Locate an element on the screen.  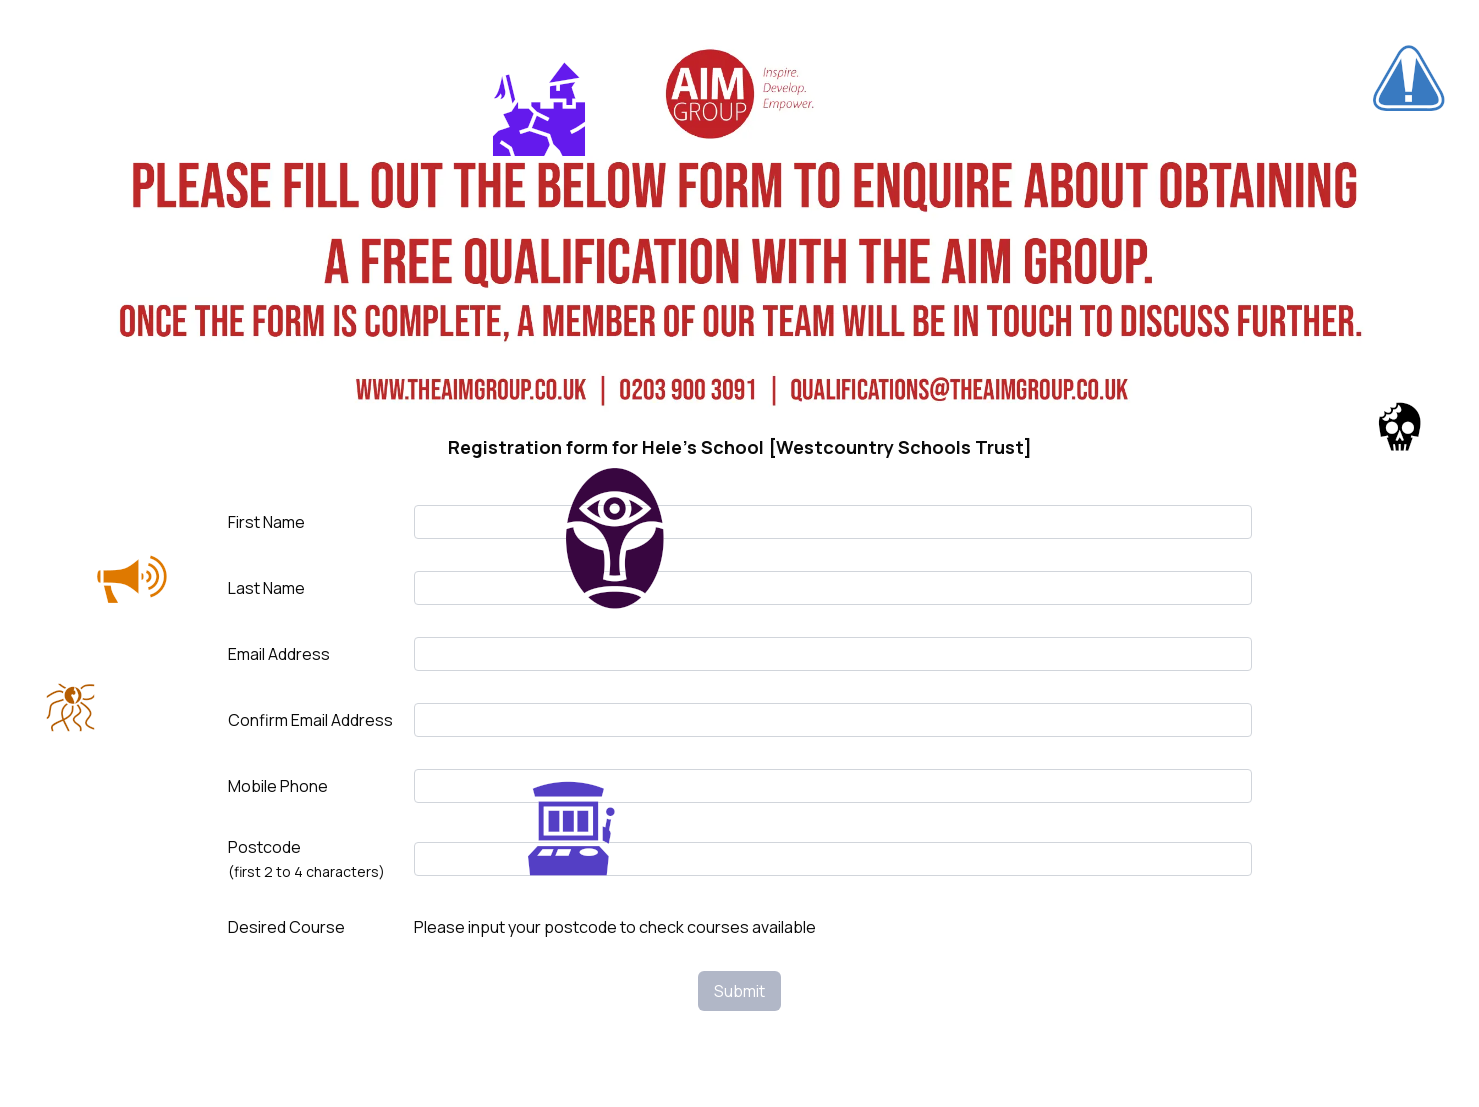
indicates a defeated enemy or death state is located at coordinates (1399, 427).